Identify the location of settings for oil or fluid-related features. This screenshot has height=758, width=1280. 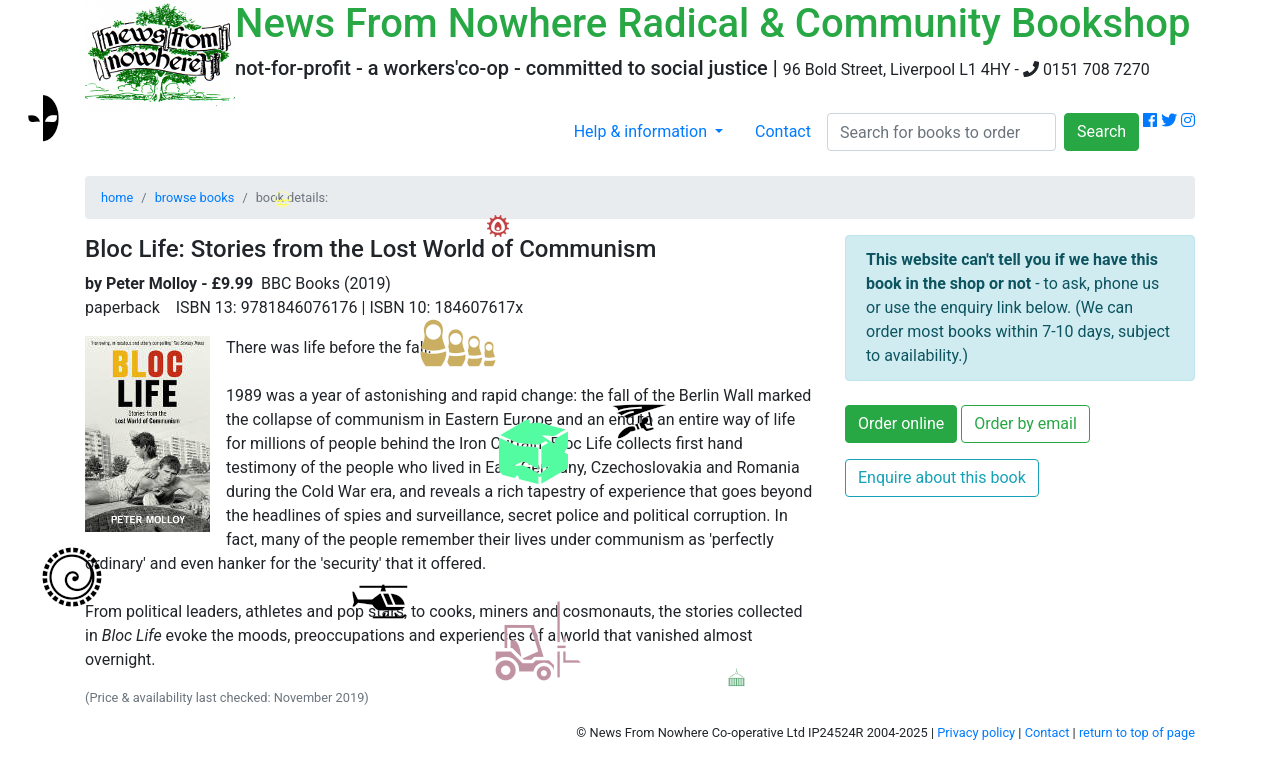
(498, 226).